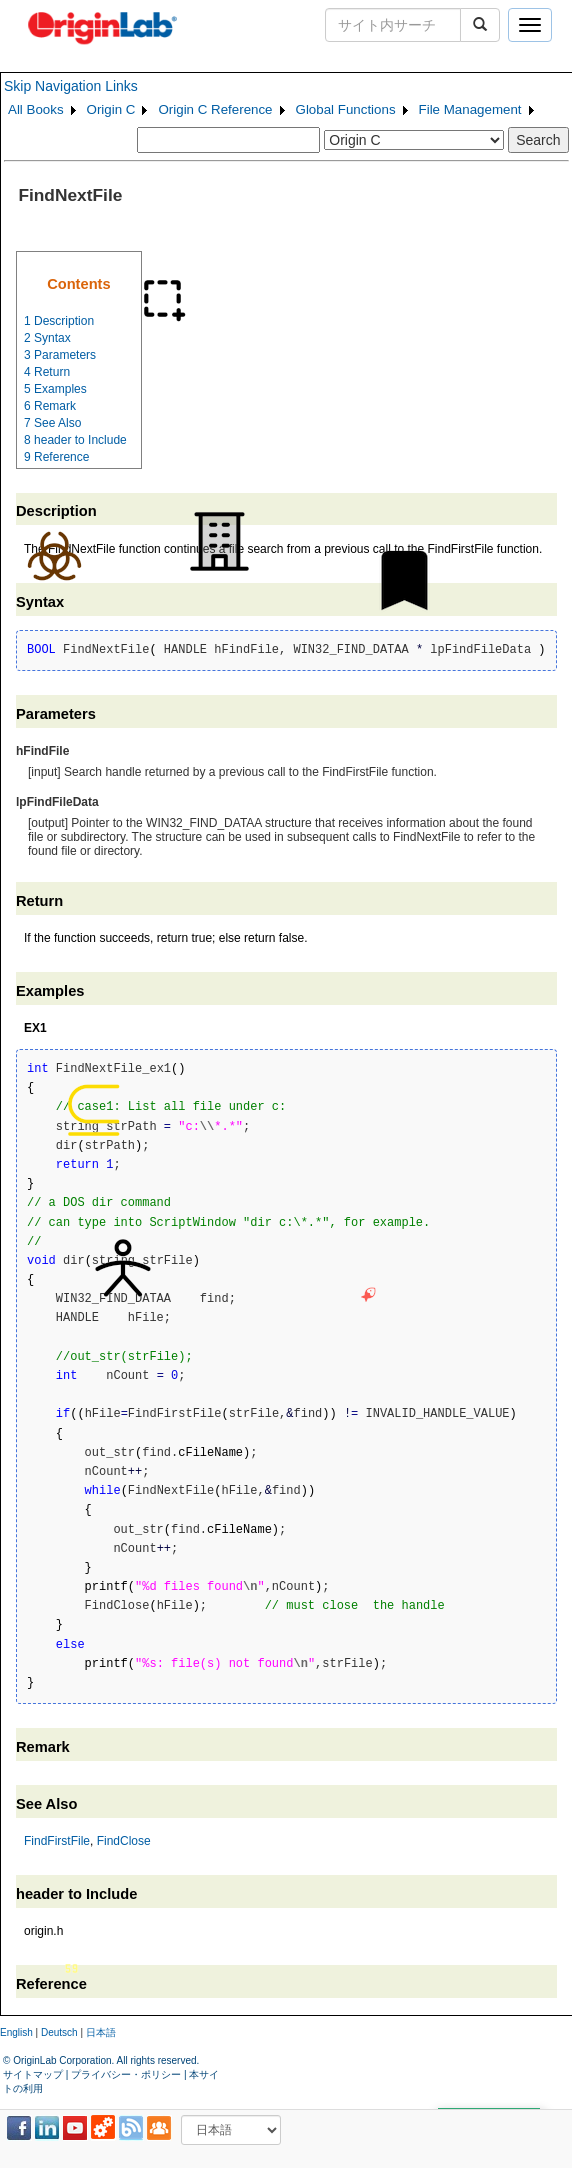 This screenshot has height=2168, width=572. Describe the element at coordinates (162, 298) in the screenshot. I see `add to current selection` at that location.